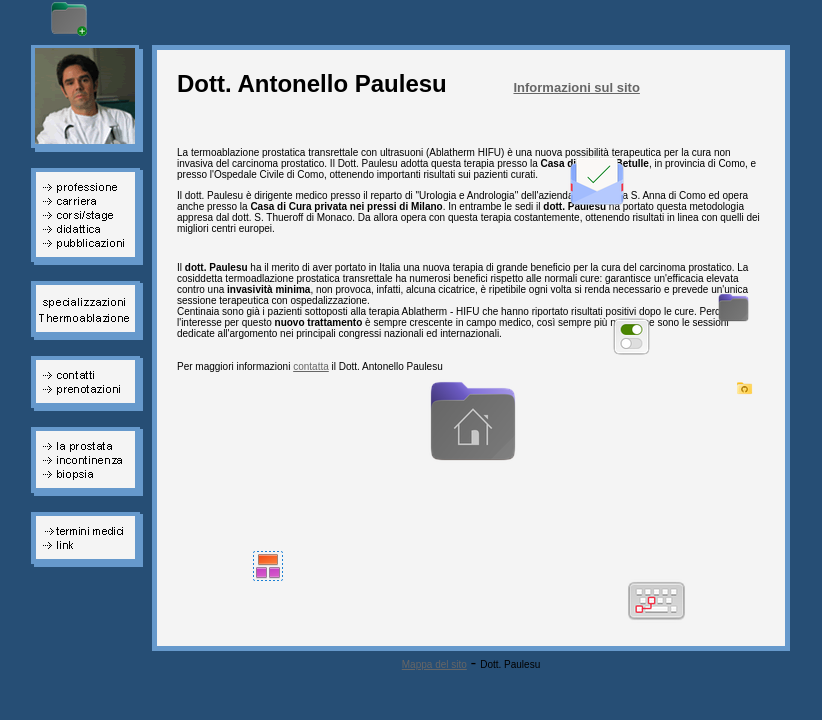 The image size is (822, 720). What do you see at coordinates (69, 18) in the screenshot?
I see `create a new folder` at bounding box center [69, 18].